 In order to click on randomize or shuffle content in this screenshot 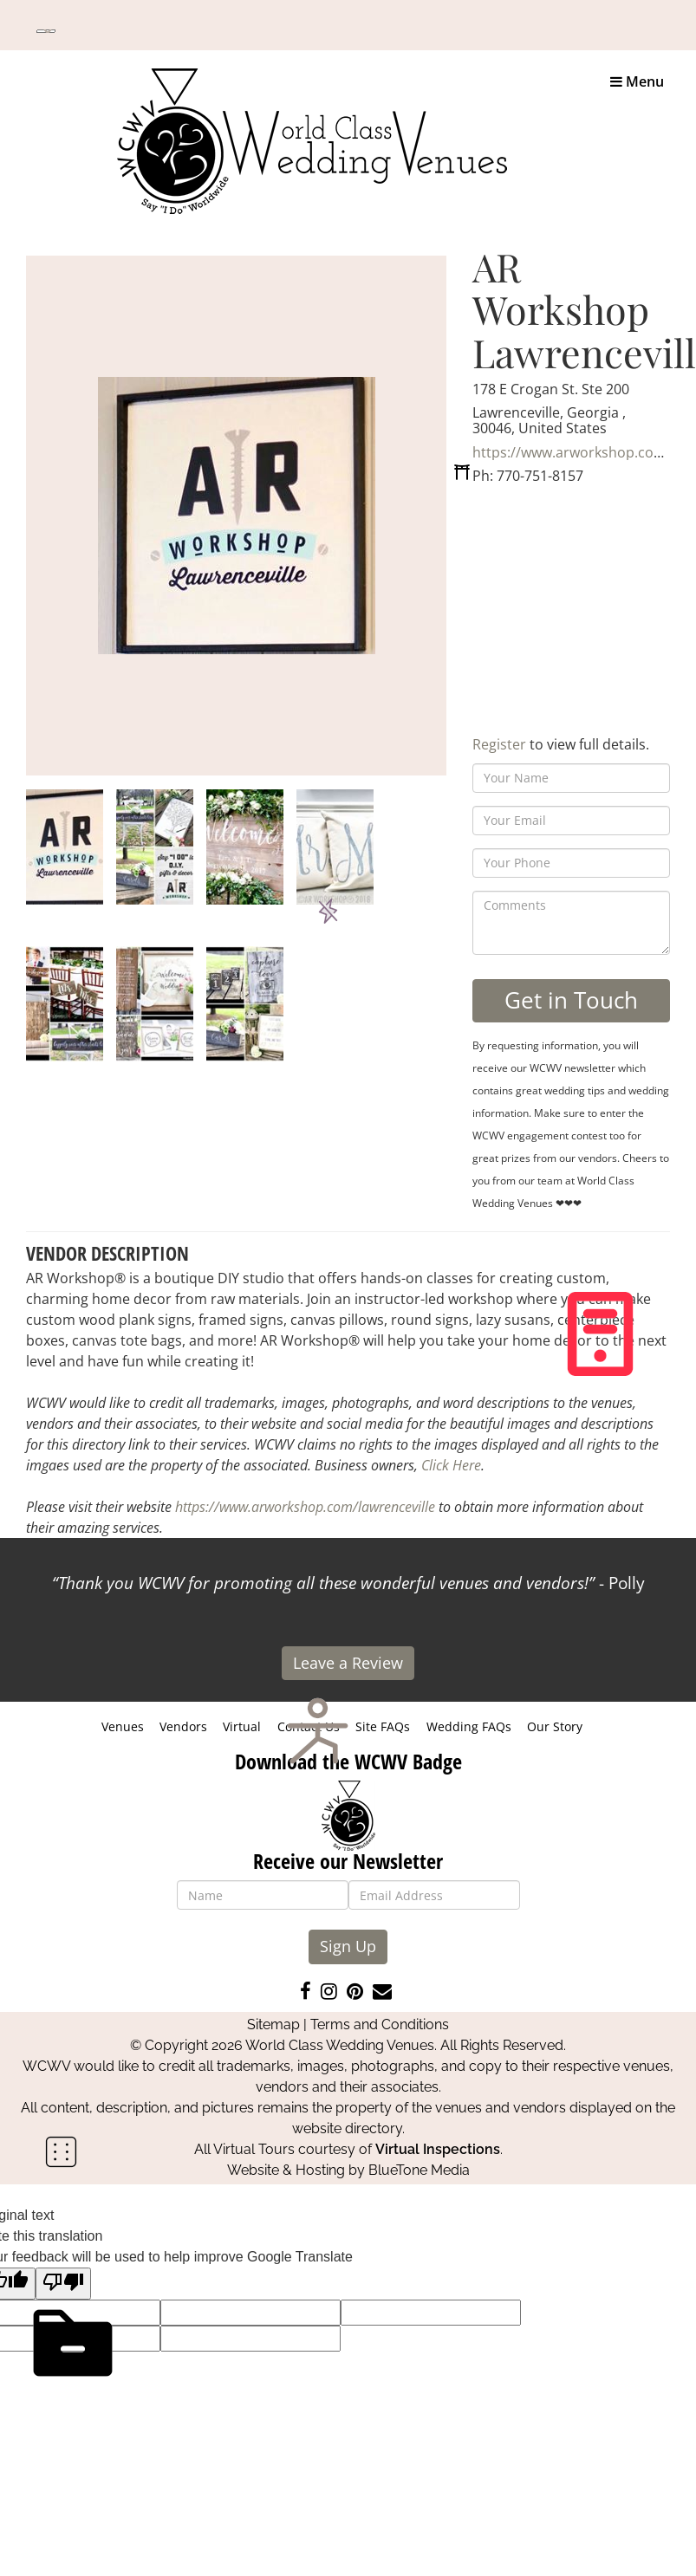, I will do `click(61, 2151)`.